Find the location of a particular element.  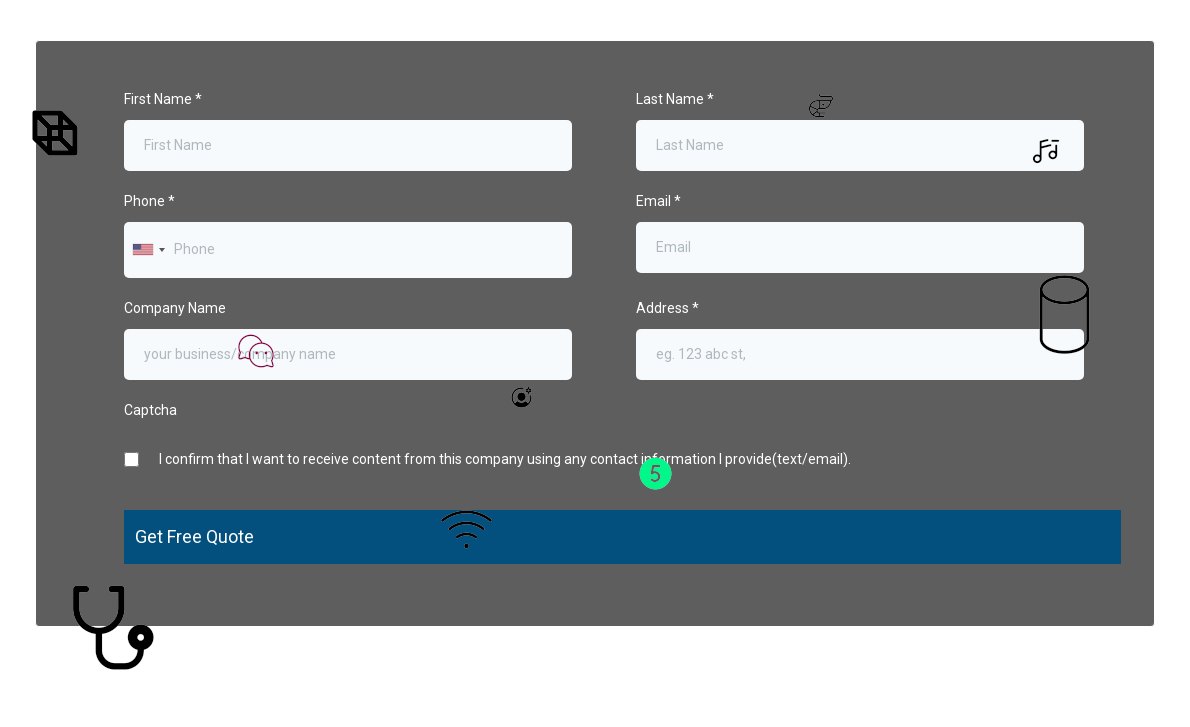

indicates seafood or shrimp menu option is located at coordinates (821, 106).